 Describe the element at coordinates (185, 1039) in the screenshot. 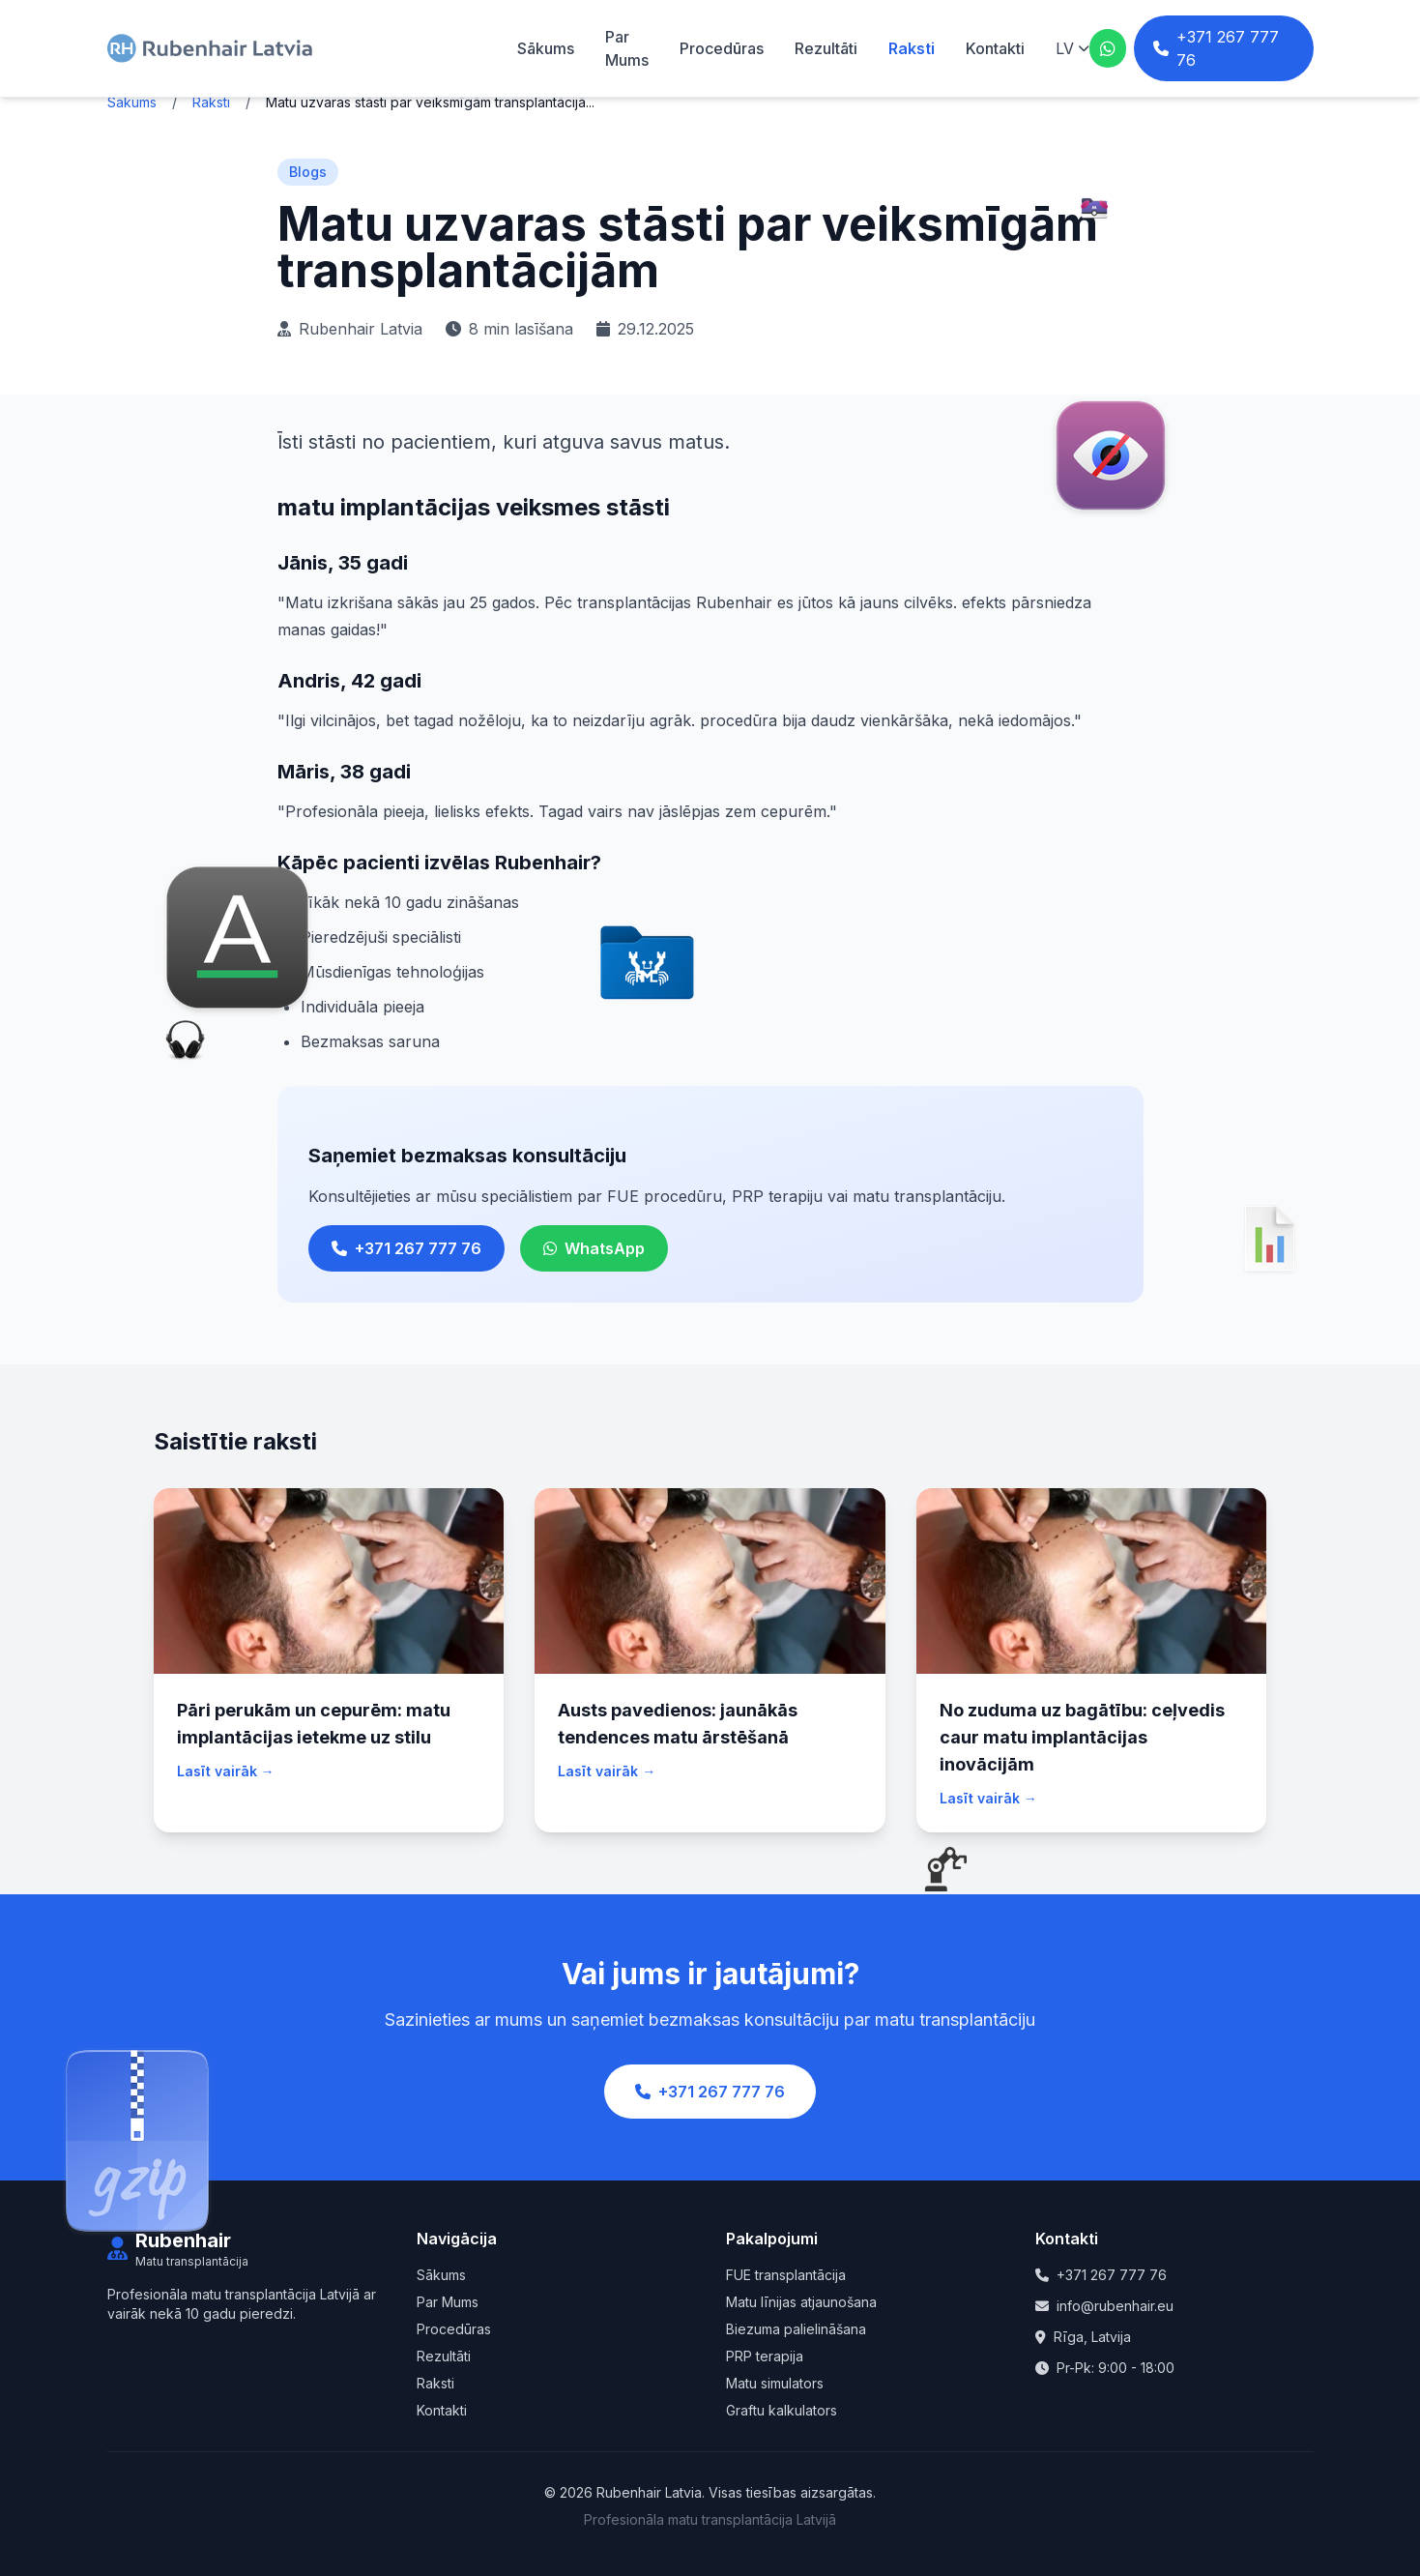

I see `audio output device connected` at that location.